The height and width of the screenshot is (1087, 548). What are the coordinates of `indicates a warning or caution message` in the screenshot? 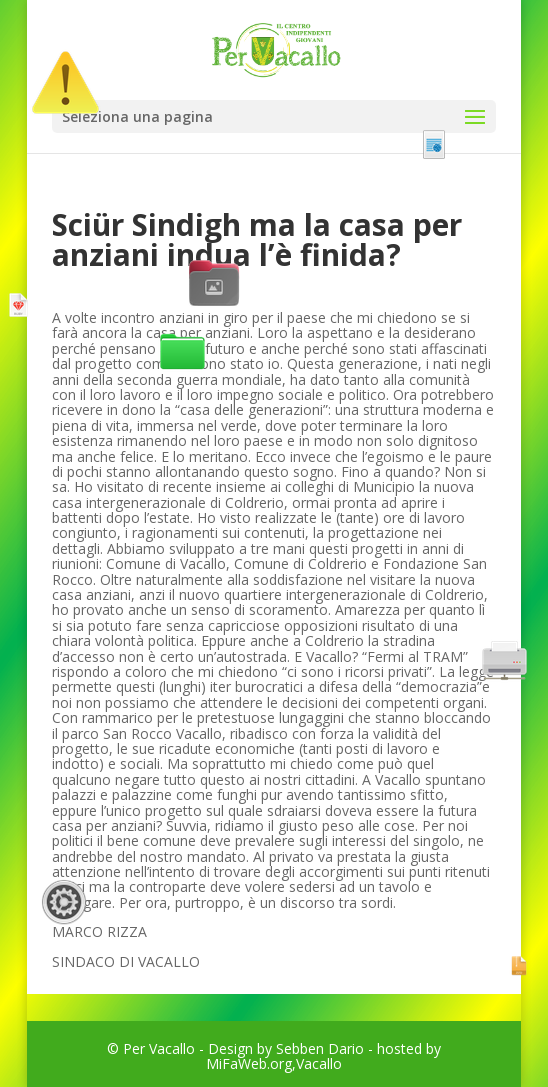 It's located at (65, 82).